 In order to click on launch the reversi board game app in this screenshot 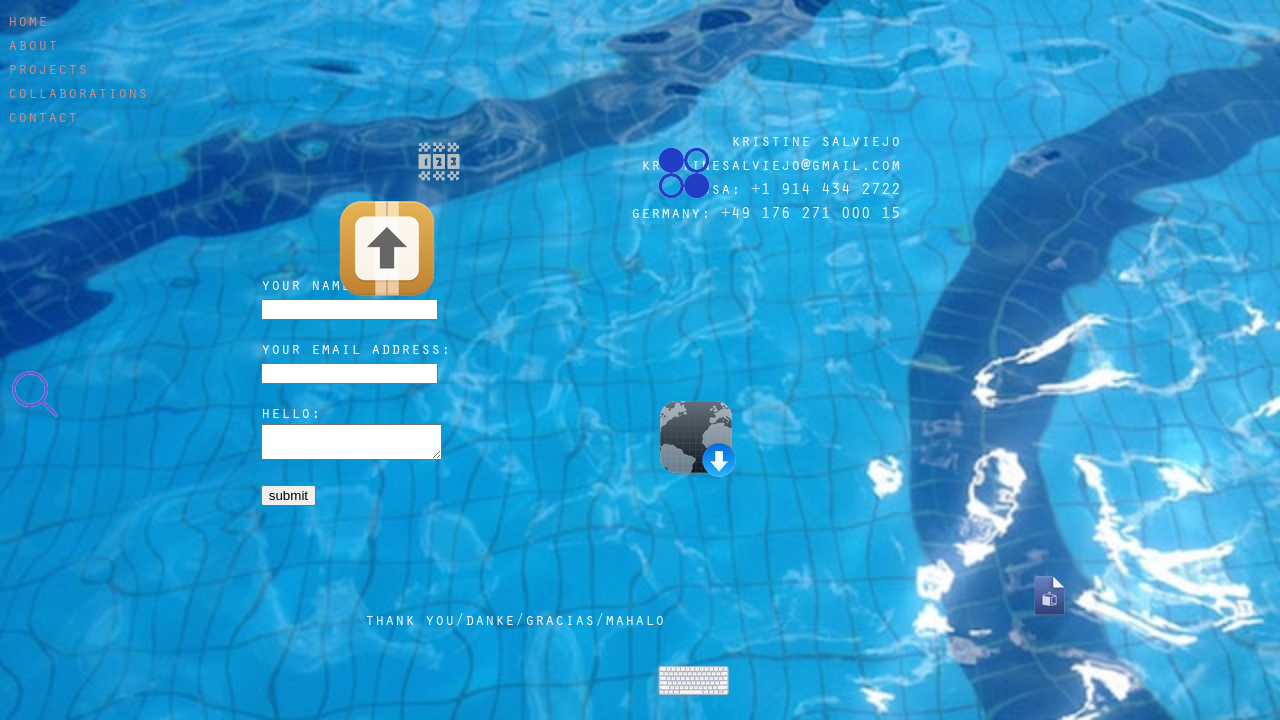, I will do `click(684, 173)`.